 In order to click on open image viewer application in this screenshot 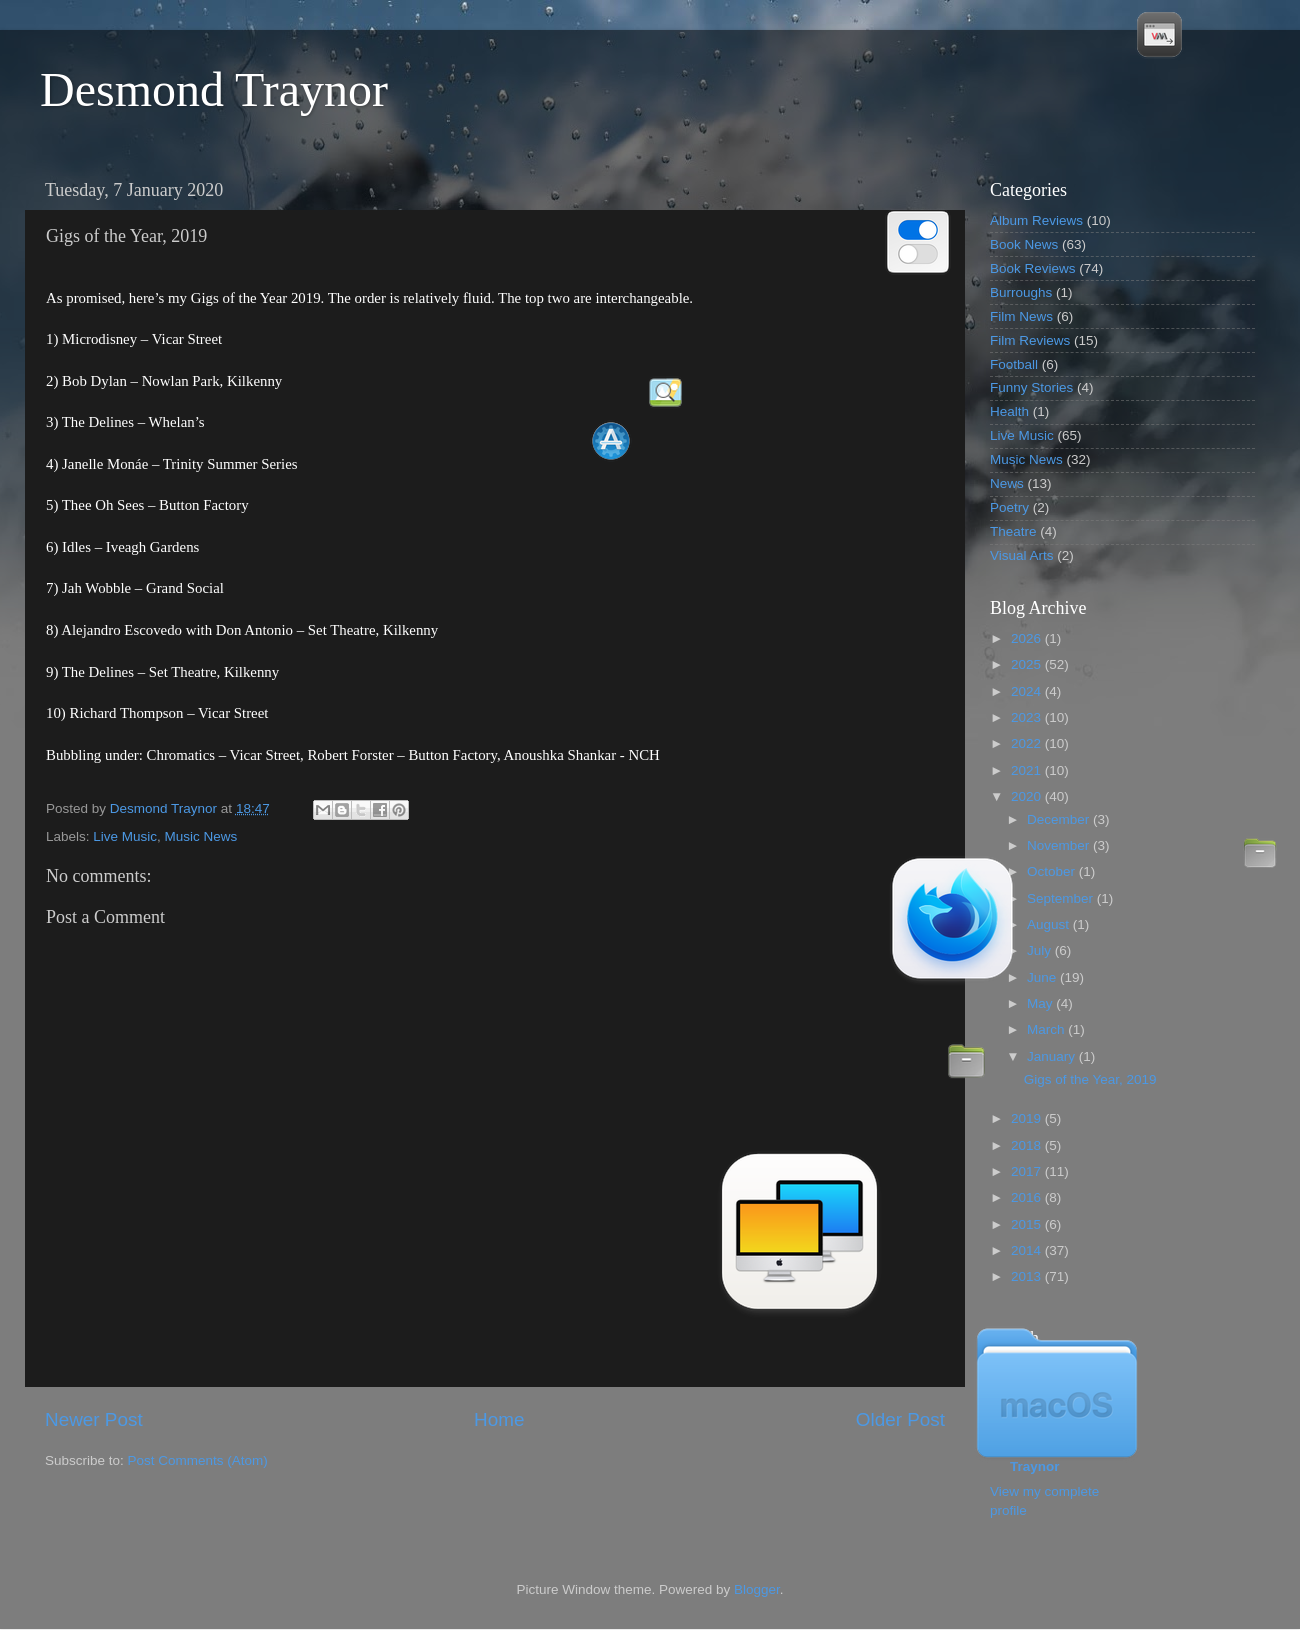, I will do `click(665, 392)`.